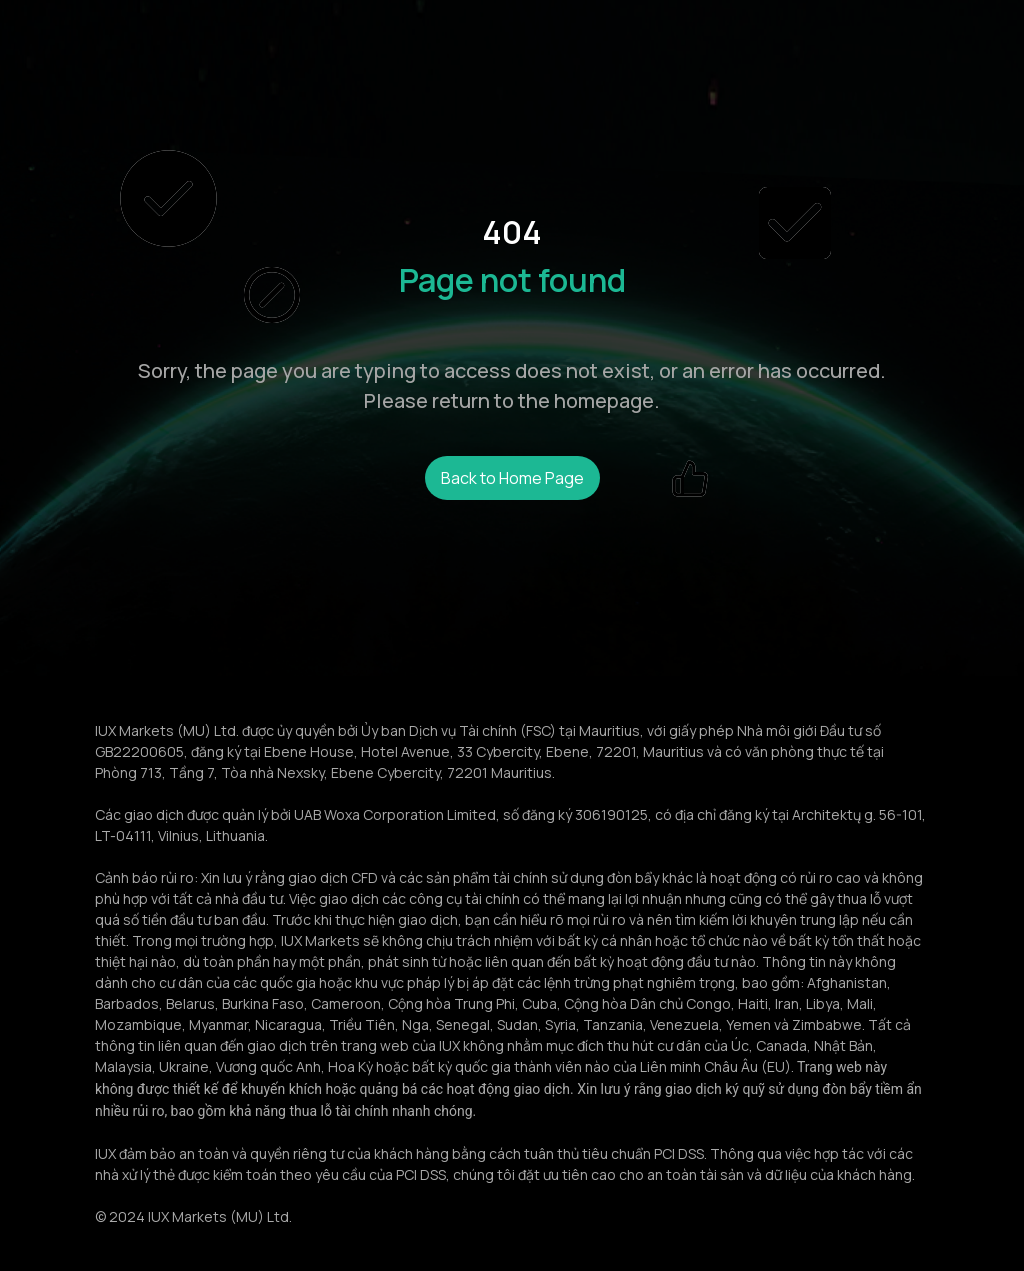 This screenshot has height=1271, width=1024. I want to click on indicates successful completion or confirmation, so click(168, 198).